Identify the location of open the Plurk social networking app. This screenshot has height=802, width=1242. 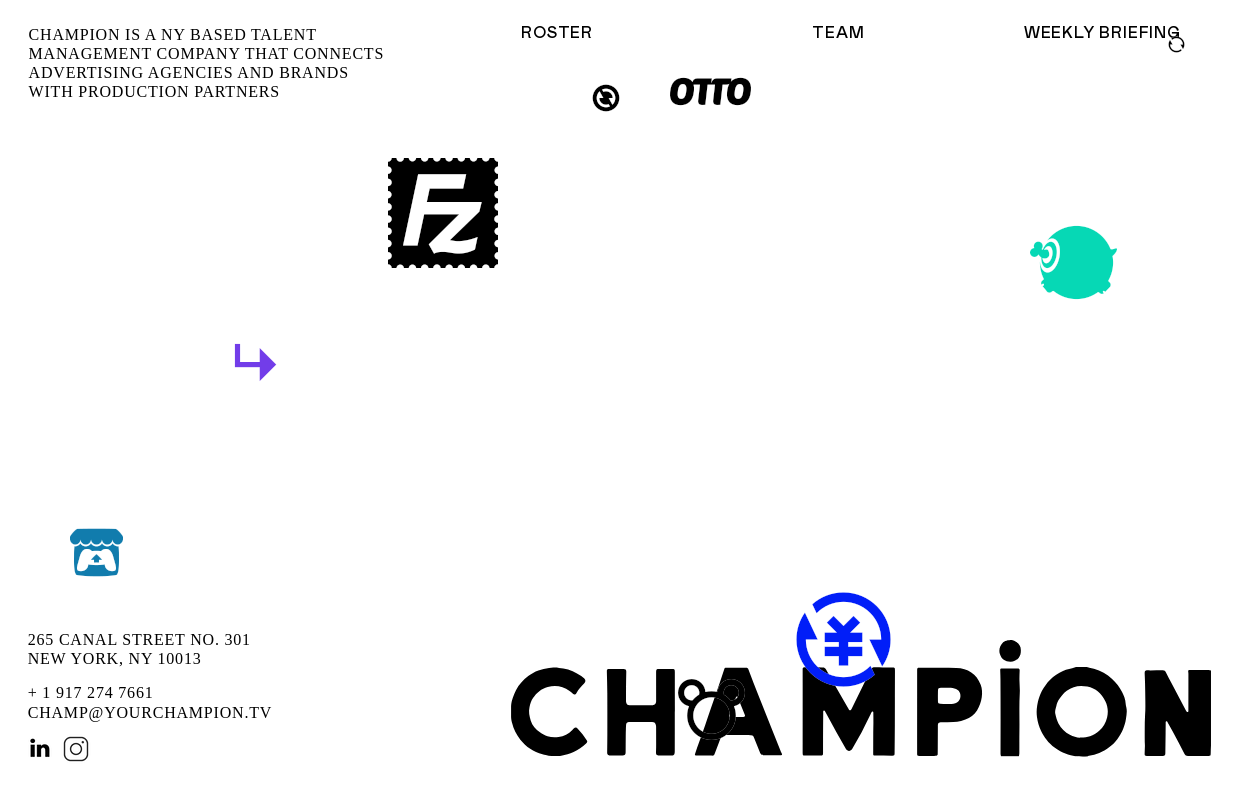
(1073, 262).